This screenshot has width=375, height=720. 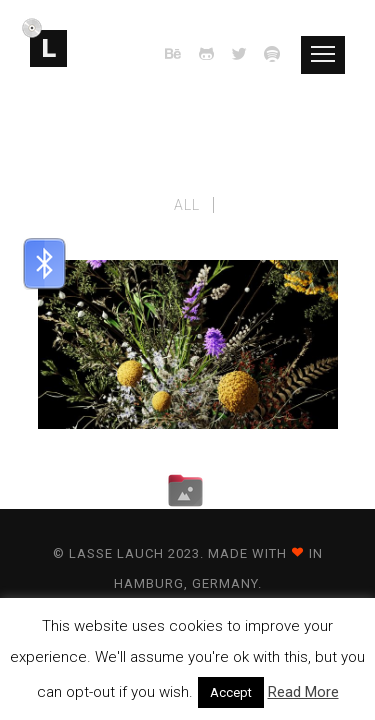 I want to click on open your pictures folder, so click(x=185, y=490).